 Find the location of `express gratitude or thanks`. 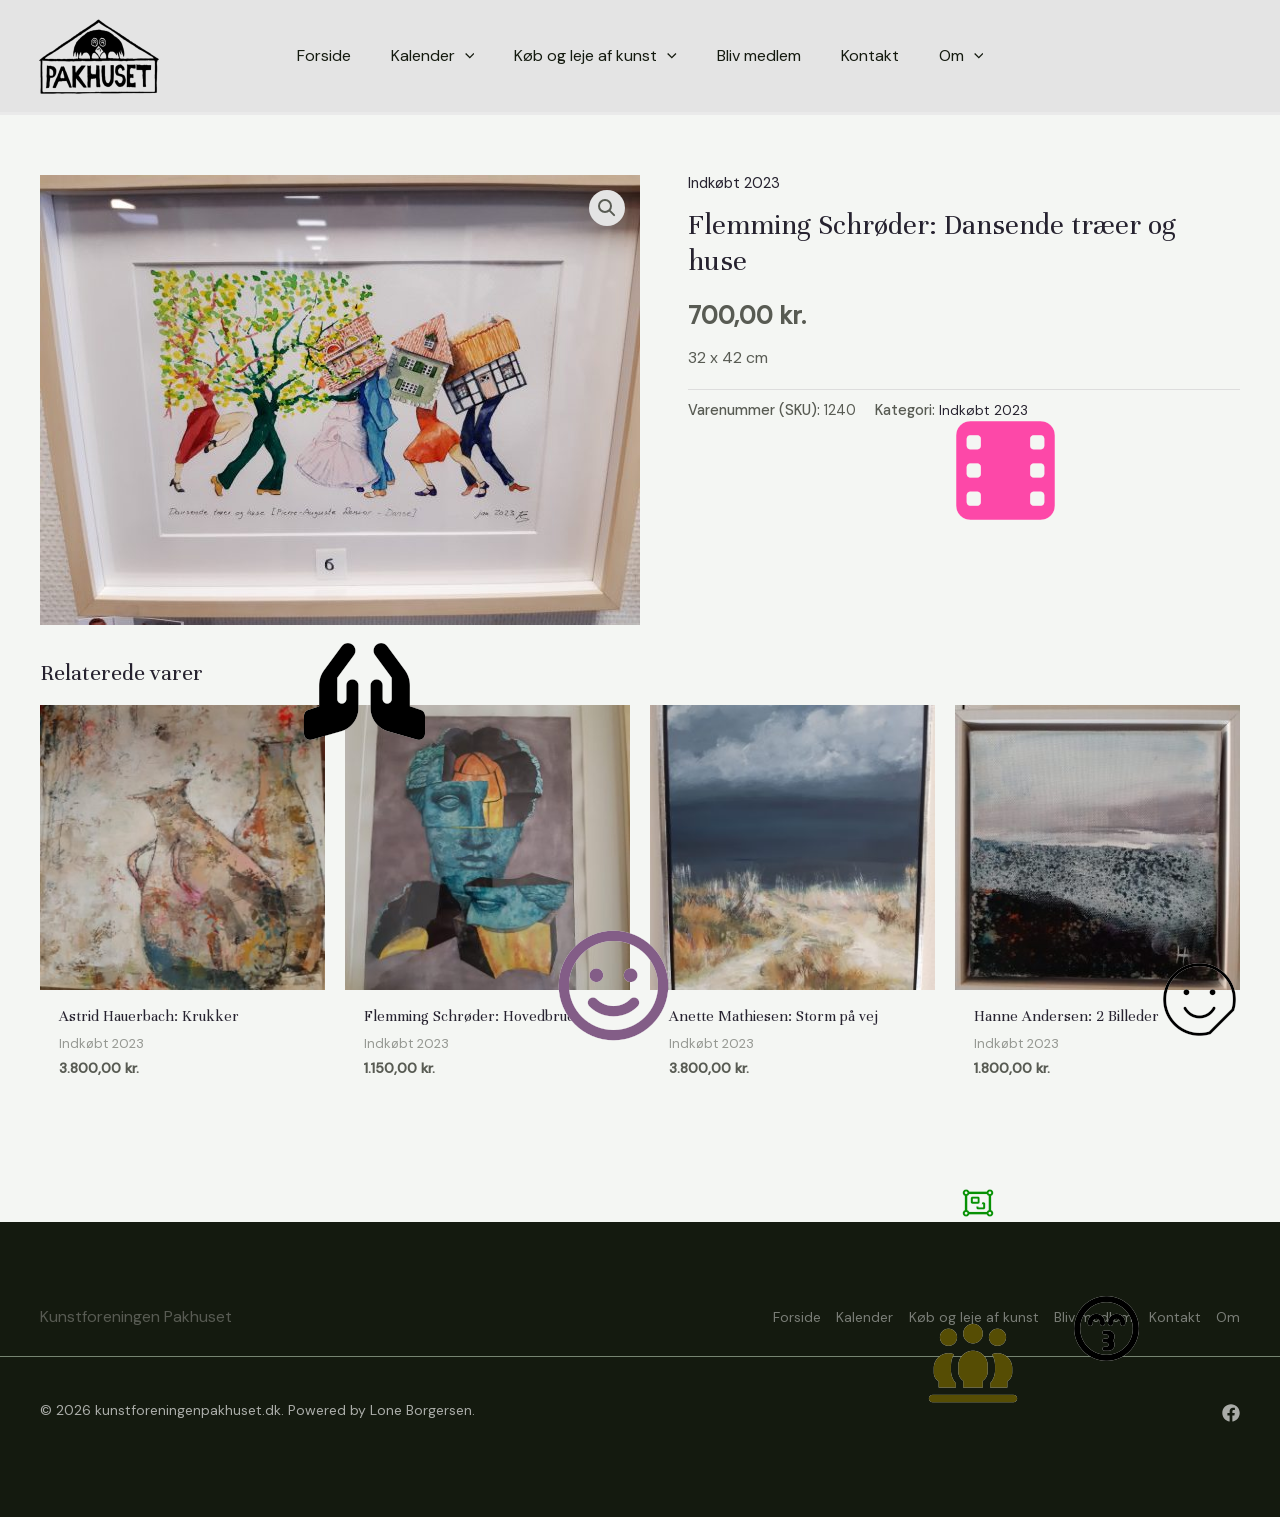

express gratitude or thanks is located at coordinates (364, 691).